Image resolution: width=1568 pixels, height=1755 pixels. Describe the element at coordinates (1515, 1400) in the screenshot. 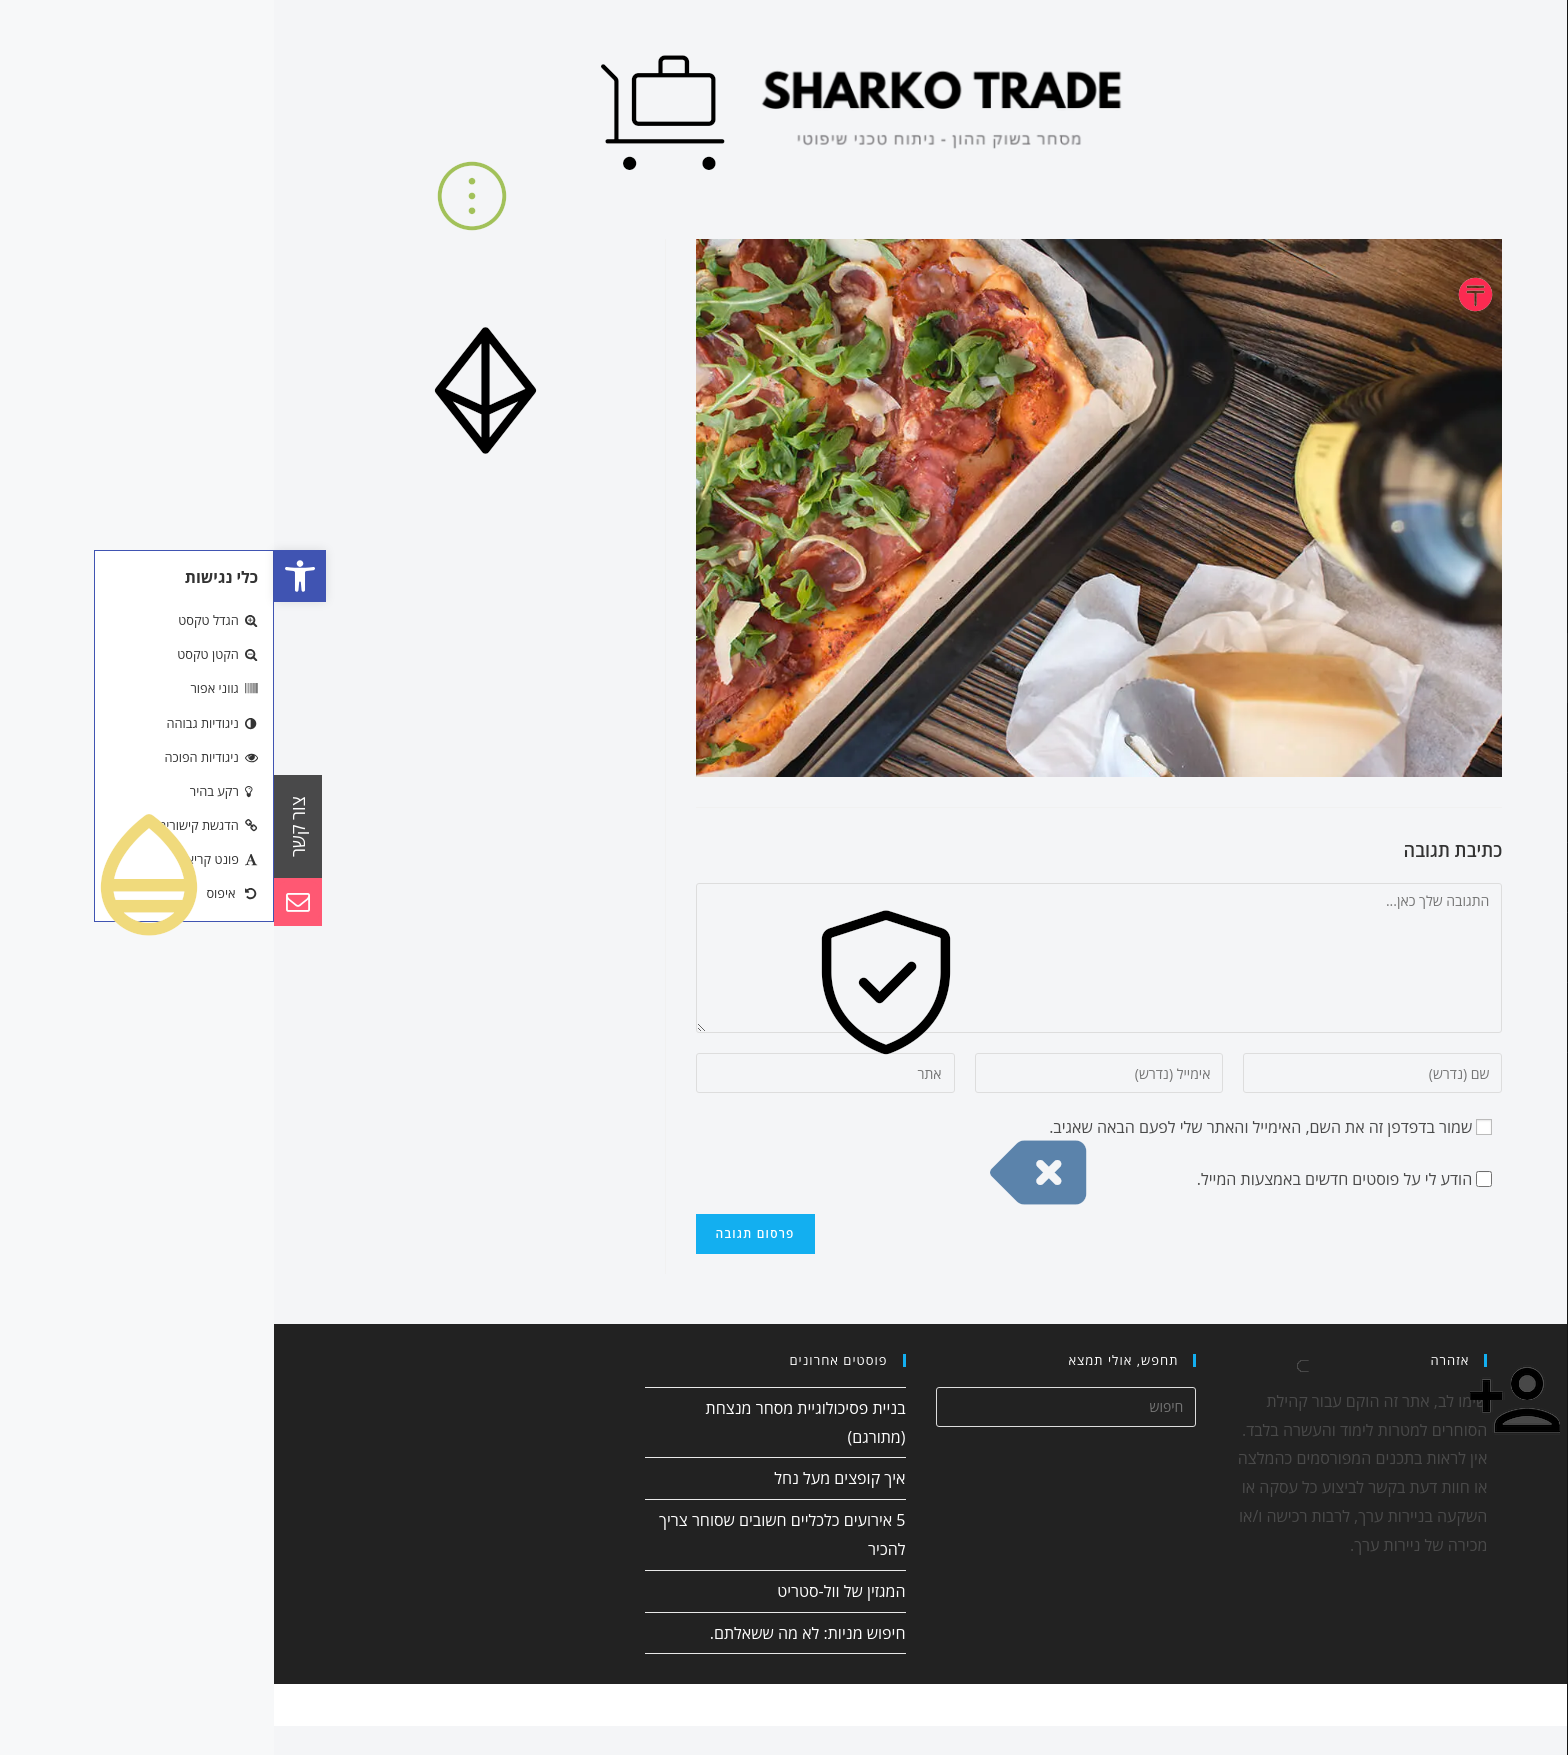

I see `add a new contact` at that location.